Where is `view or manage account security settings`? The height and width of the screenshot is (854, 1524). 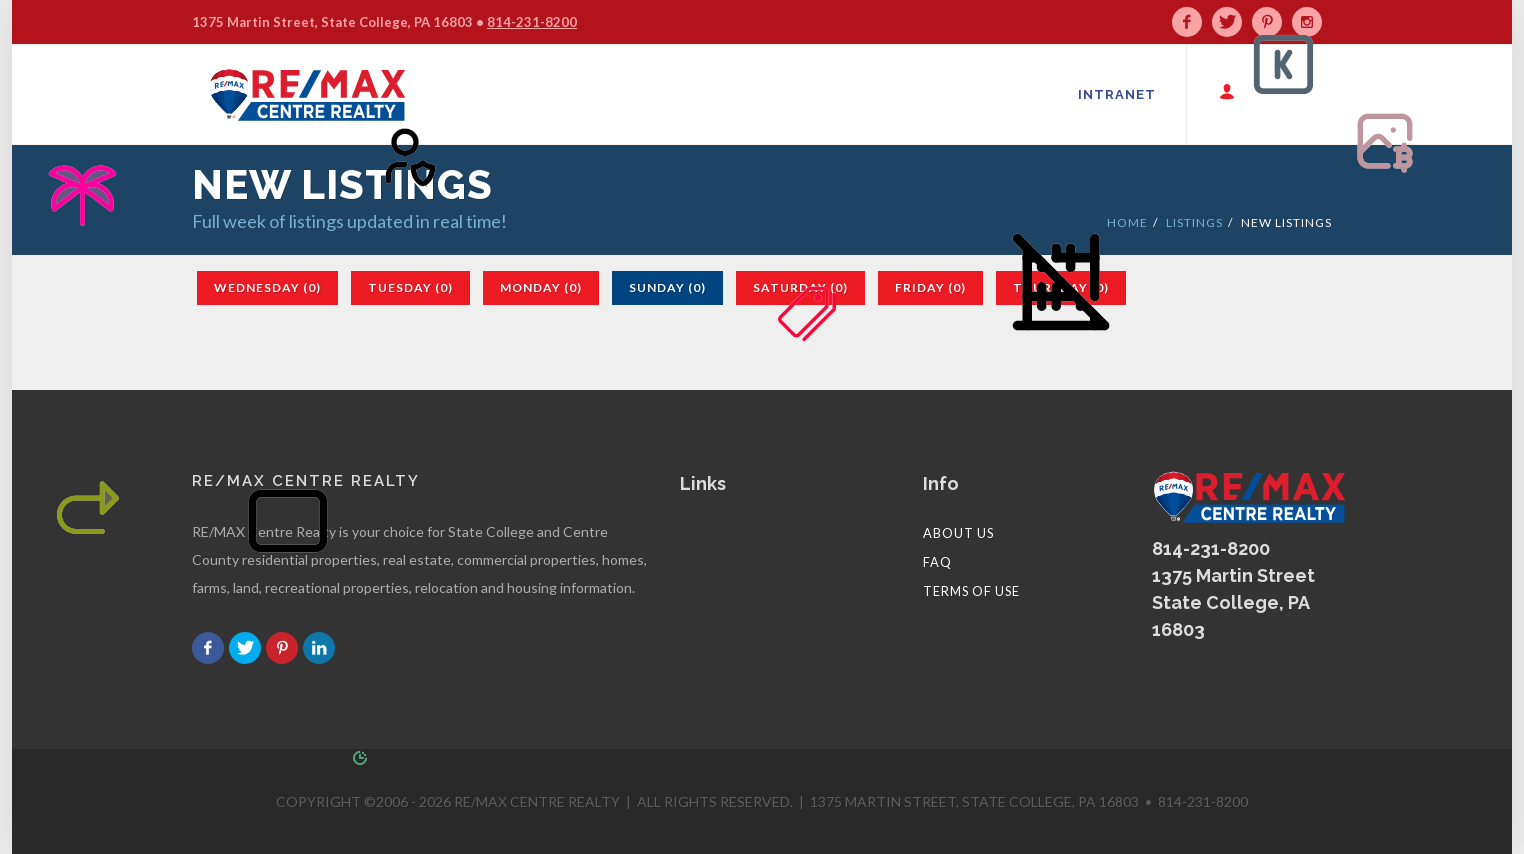 view or manage account security settings is located at coordinates (405, 156).